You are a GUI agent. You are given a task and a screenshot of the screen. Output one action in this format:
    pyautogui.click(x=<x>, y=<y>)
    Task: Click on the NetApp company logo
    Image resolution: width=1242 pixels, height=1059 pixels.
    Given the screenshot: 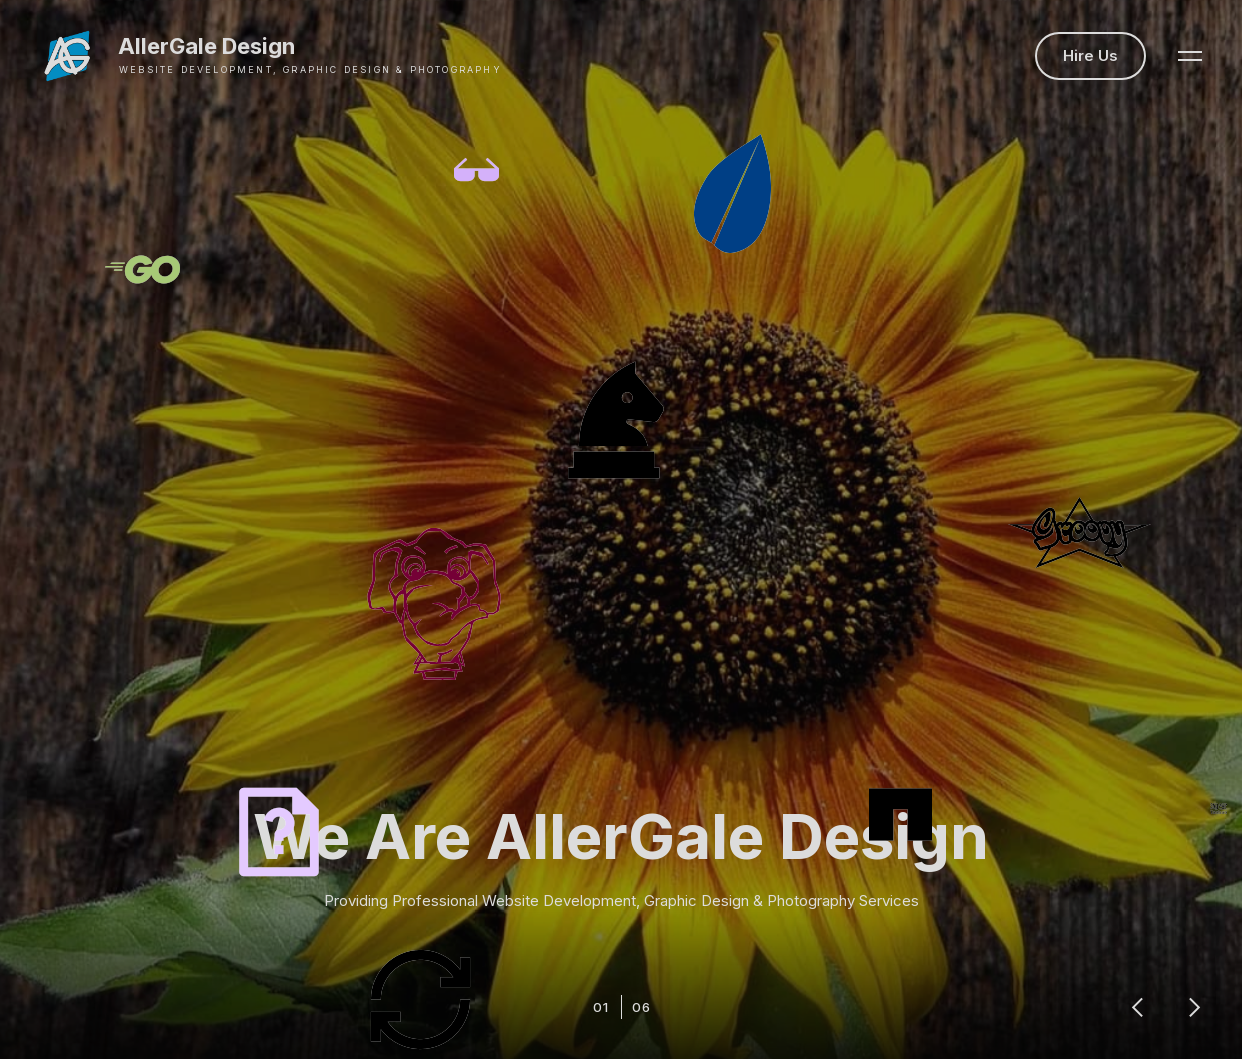 What is the action you would take?
    pyautogui.click(x=900, y=814)
    